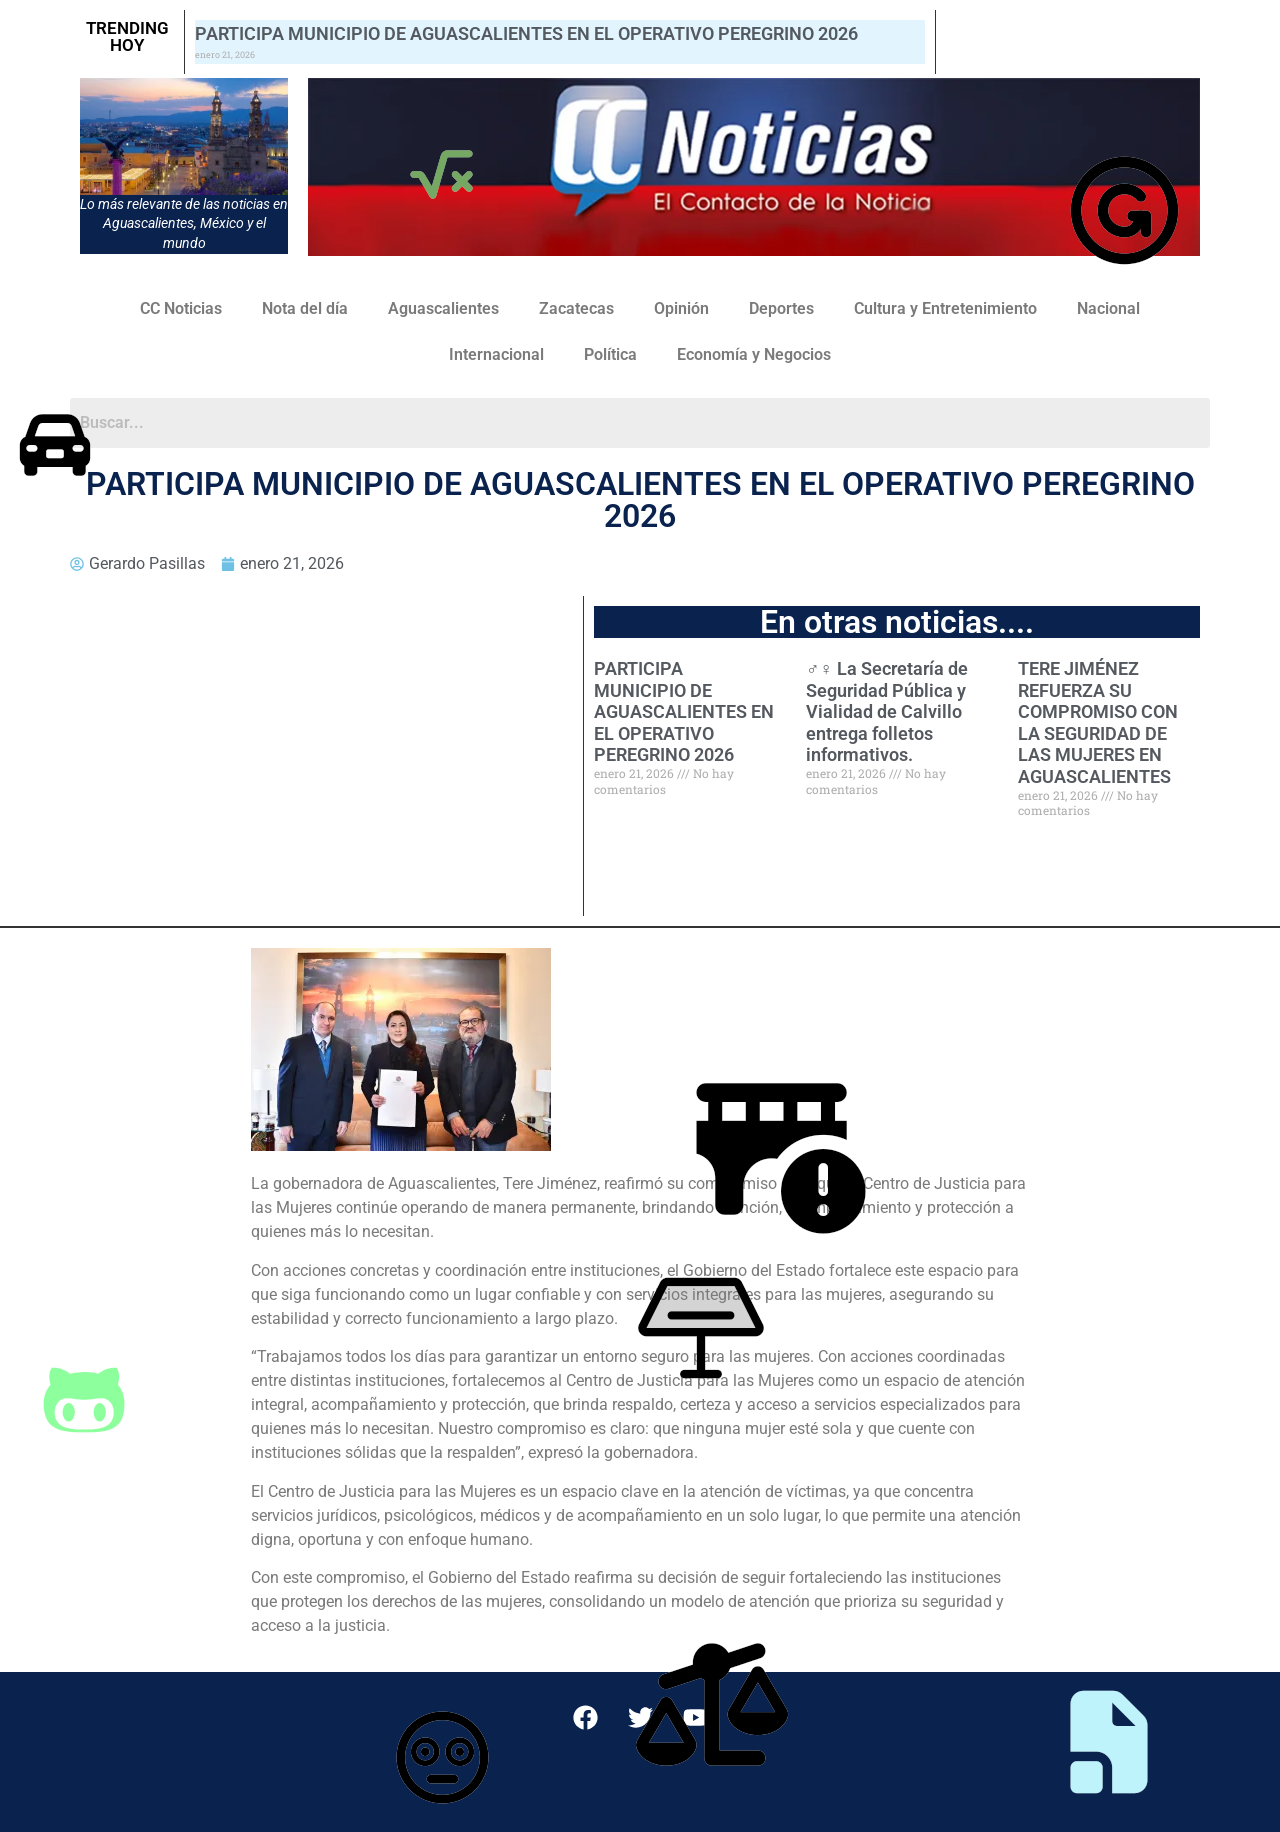 The height and width of the screenshot is (1832, 1280). What do you see at coordinates (1124, 210) in the screenshot?
I see `visit gumroad profile or store` at bounding box center [1124, 210].